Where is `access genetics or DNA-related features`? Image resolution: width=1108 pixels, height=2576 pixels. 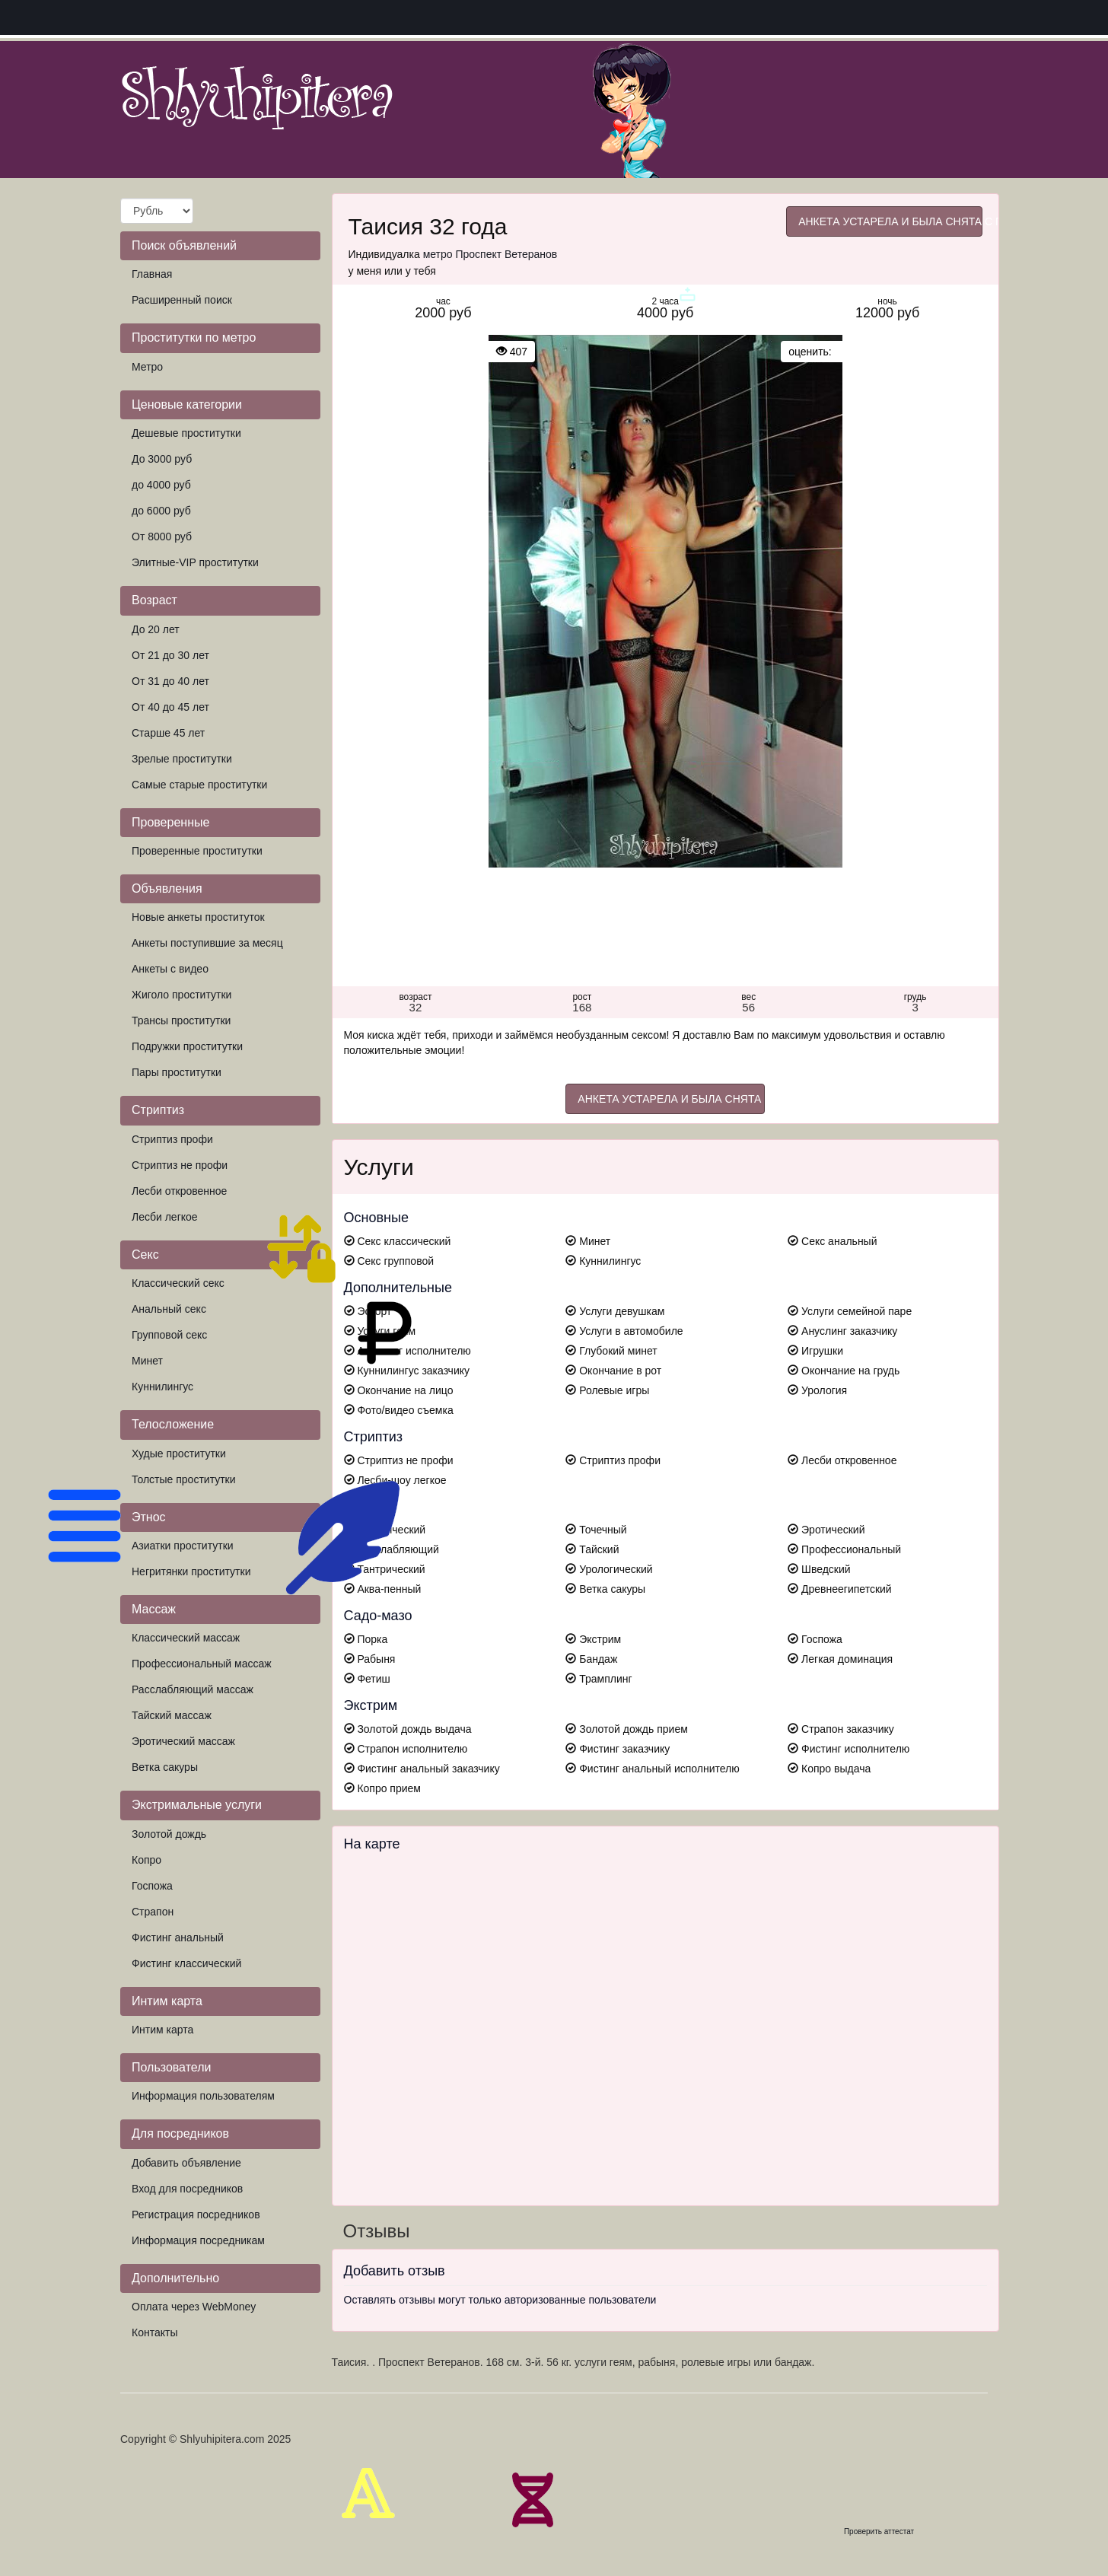
access genetics or DNA-related features is located at coordinates (533, 2500).